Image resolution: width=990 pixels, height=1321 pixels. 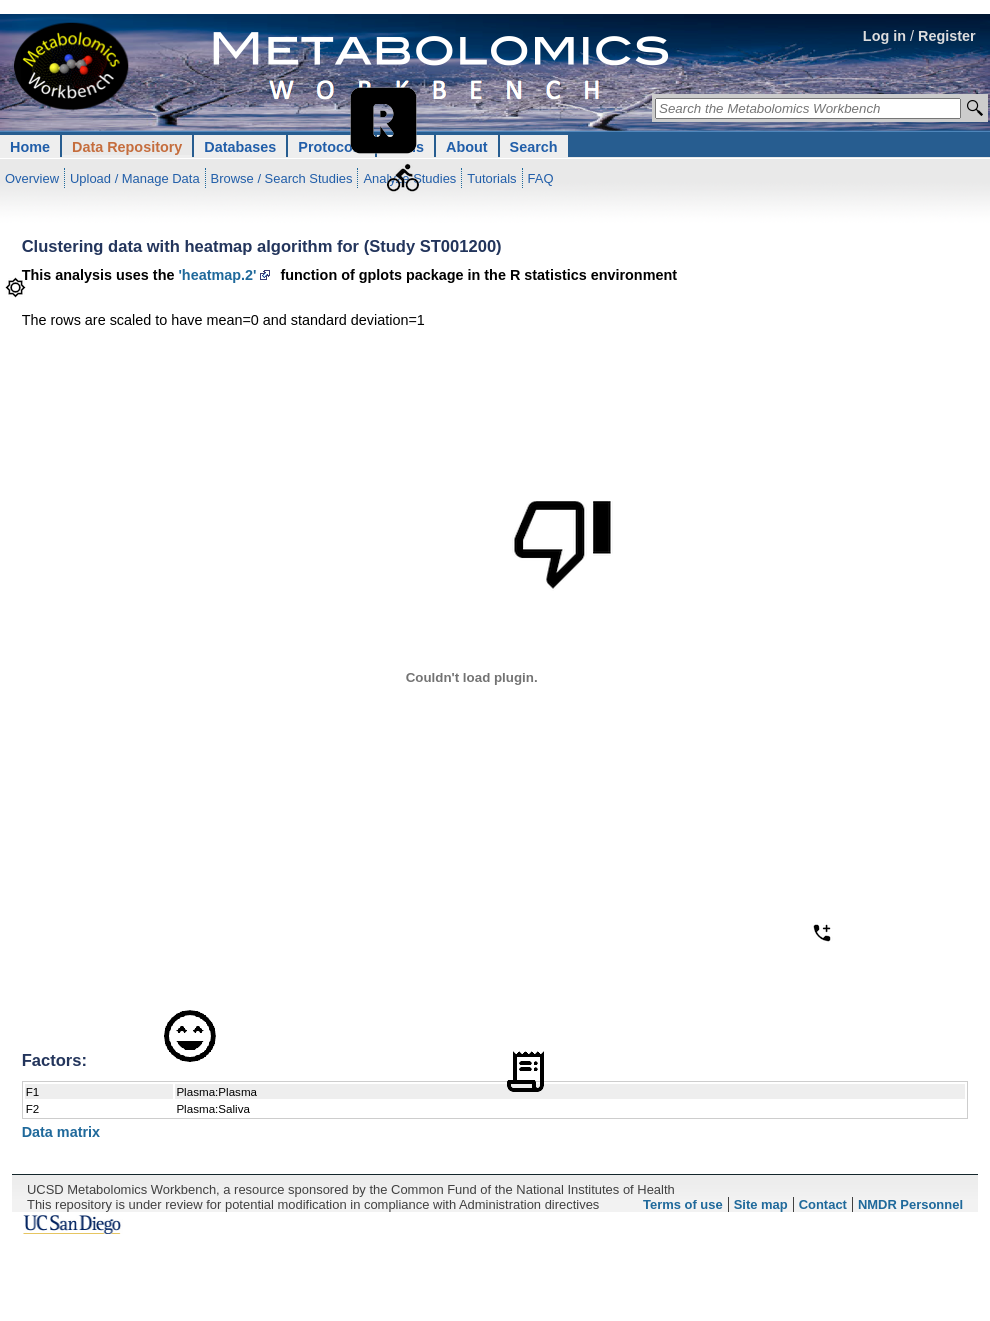 What do you see at coordinates (822, 933) in the screenshot?
I see `add a new contact to your phone` at bounding box center [822, 933].